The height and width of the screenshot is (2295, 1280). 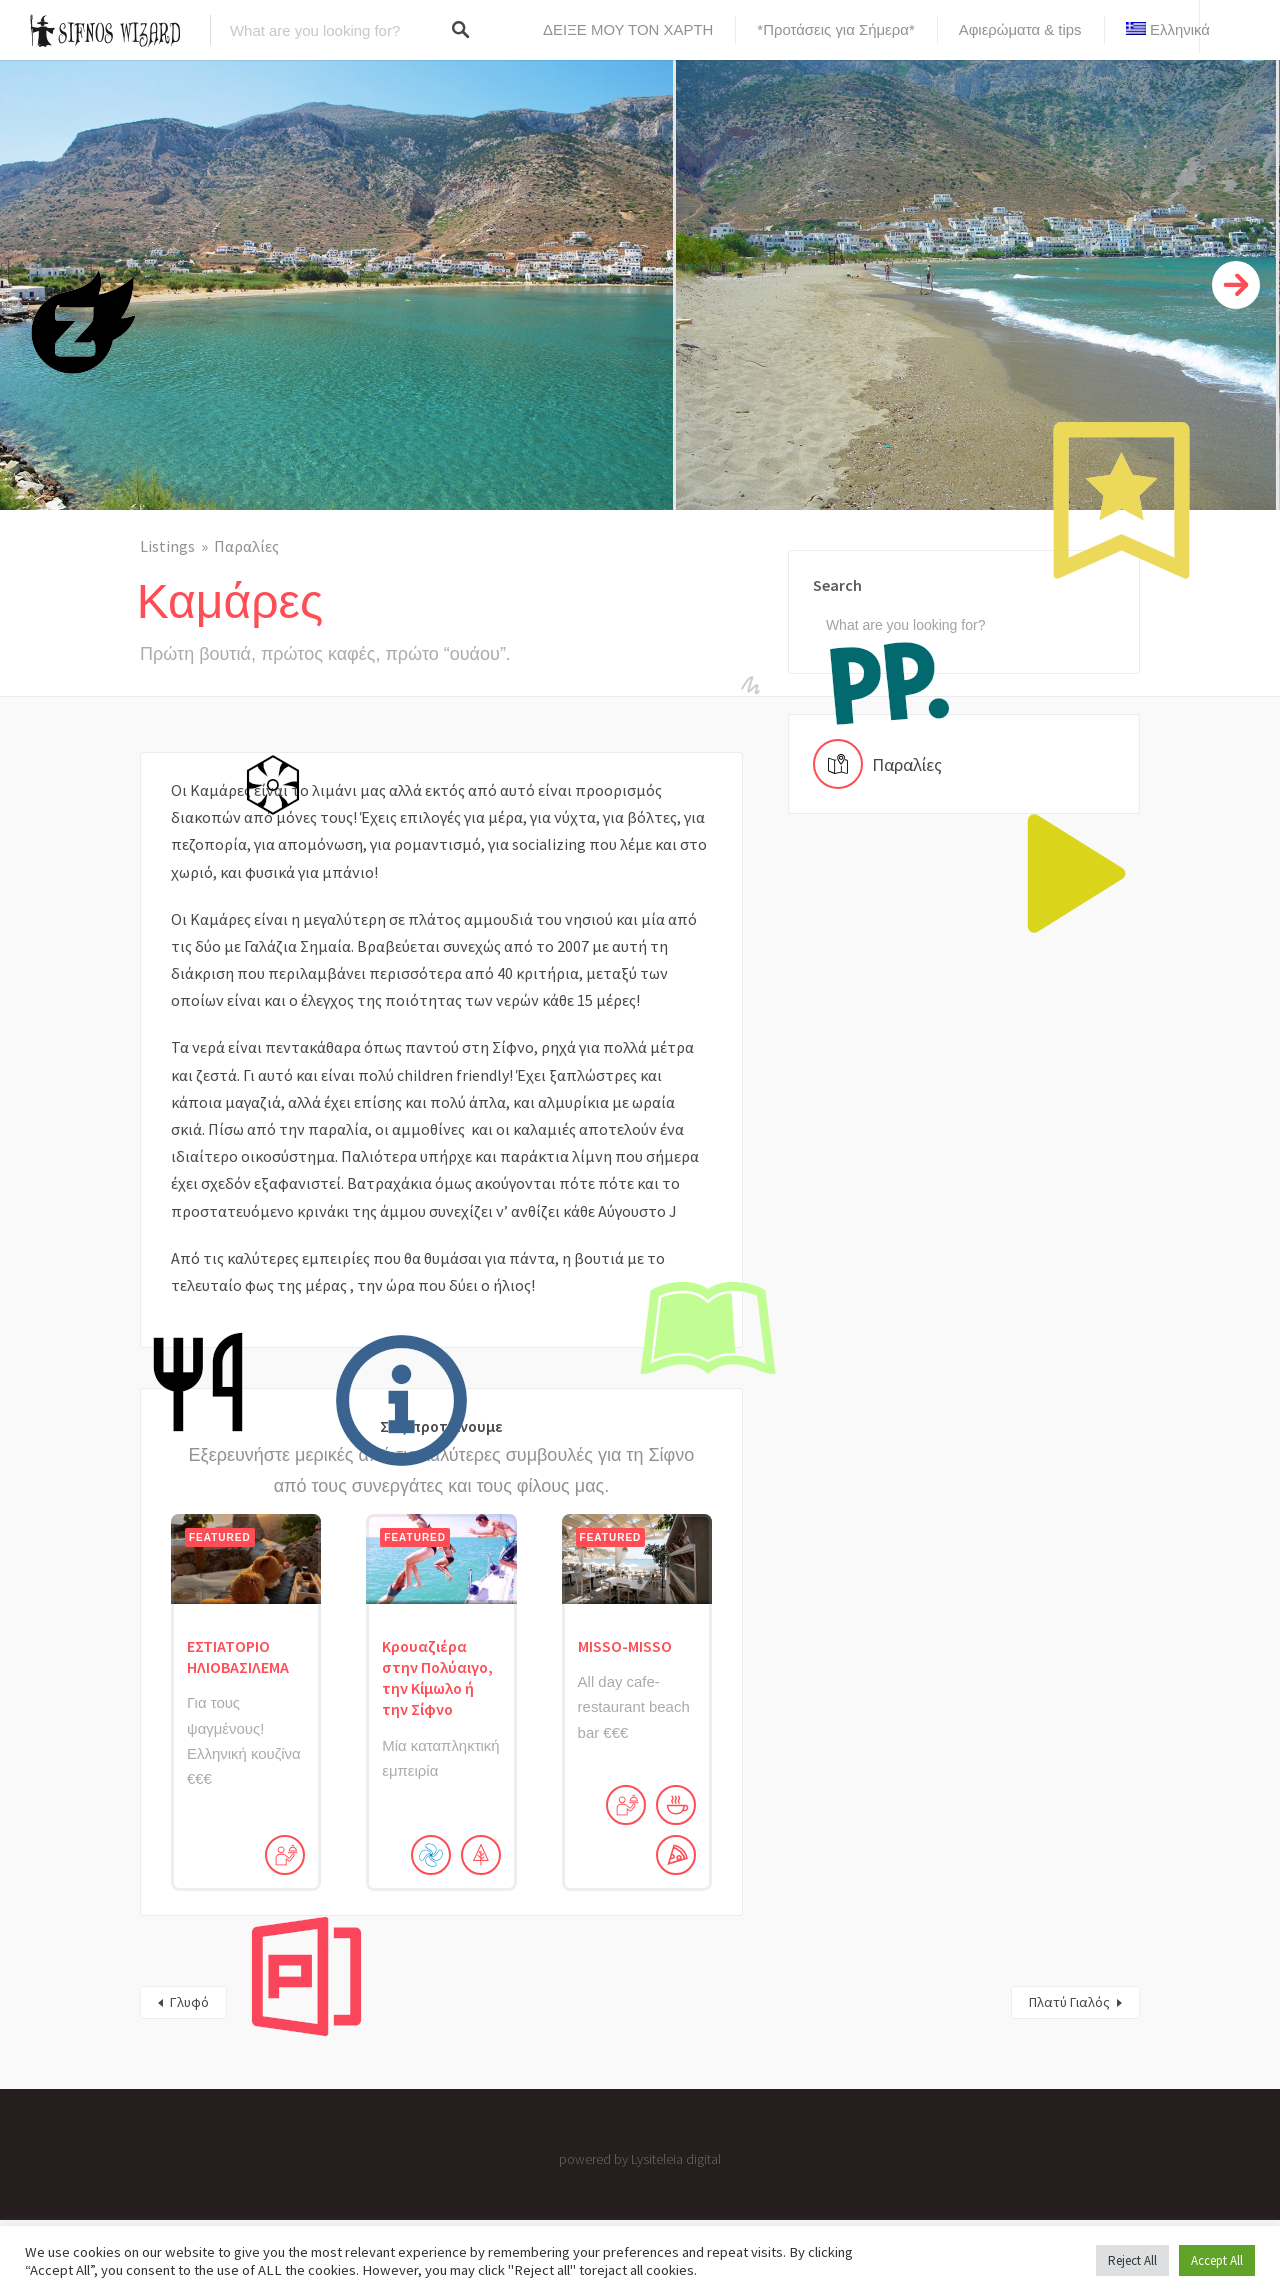 I want to click on paddy power logo - link to betting and gaming services, so click(x=889, y=683).